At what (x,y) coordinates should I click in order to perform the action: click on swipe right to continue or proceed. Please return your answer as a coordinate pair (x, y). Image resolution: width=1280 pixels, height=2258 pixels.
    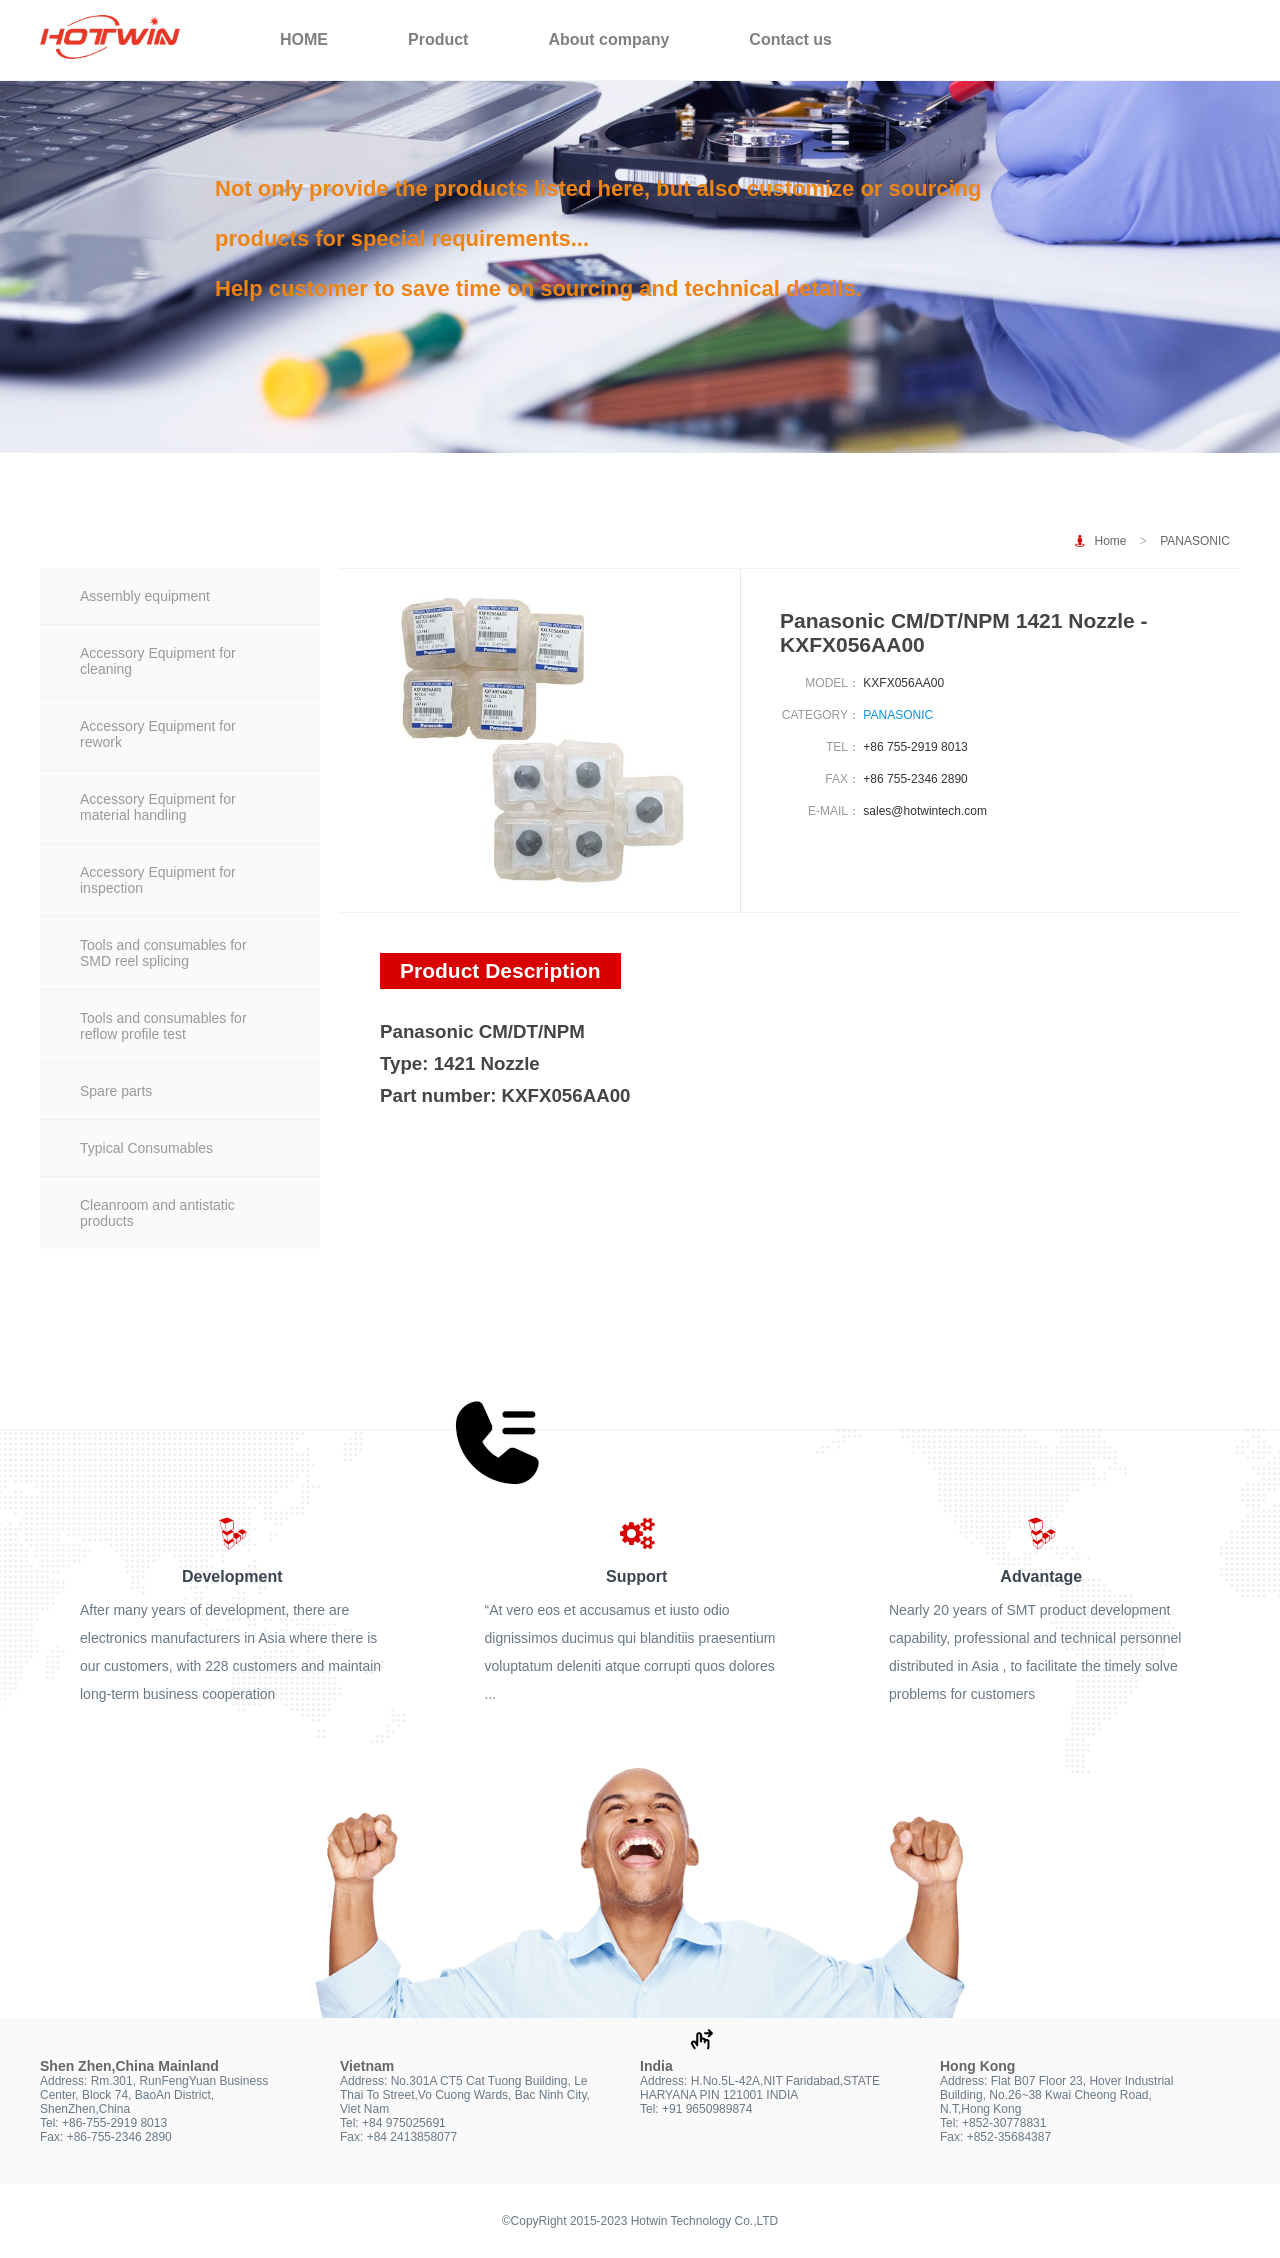
    Looking at the image, I should click on (701, 2040).